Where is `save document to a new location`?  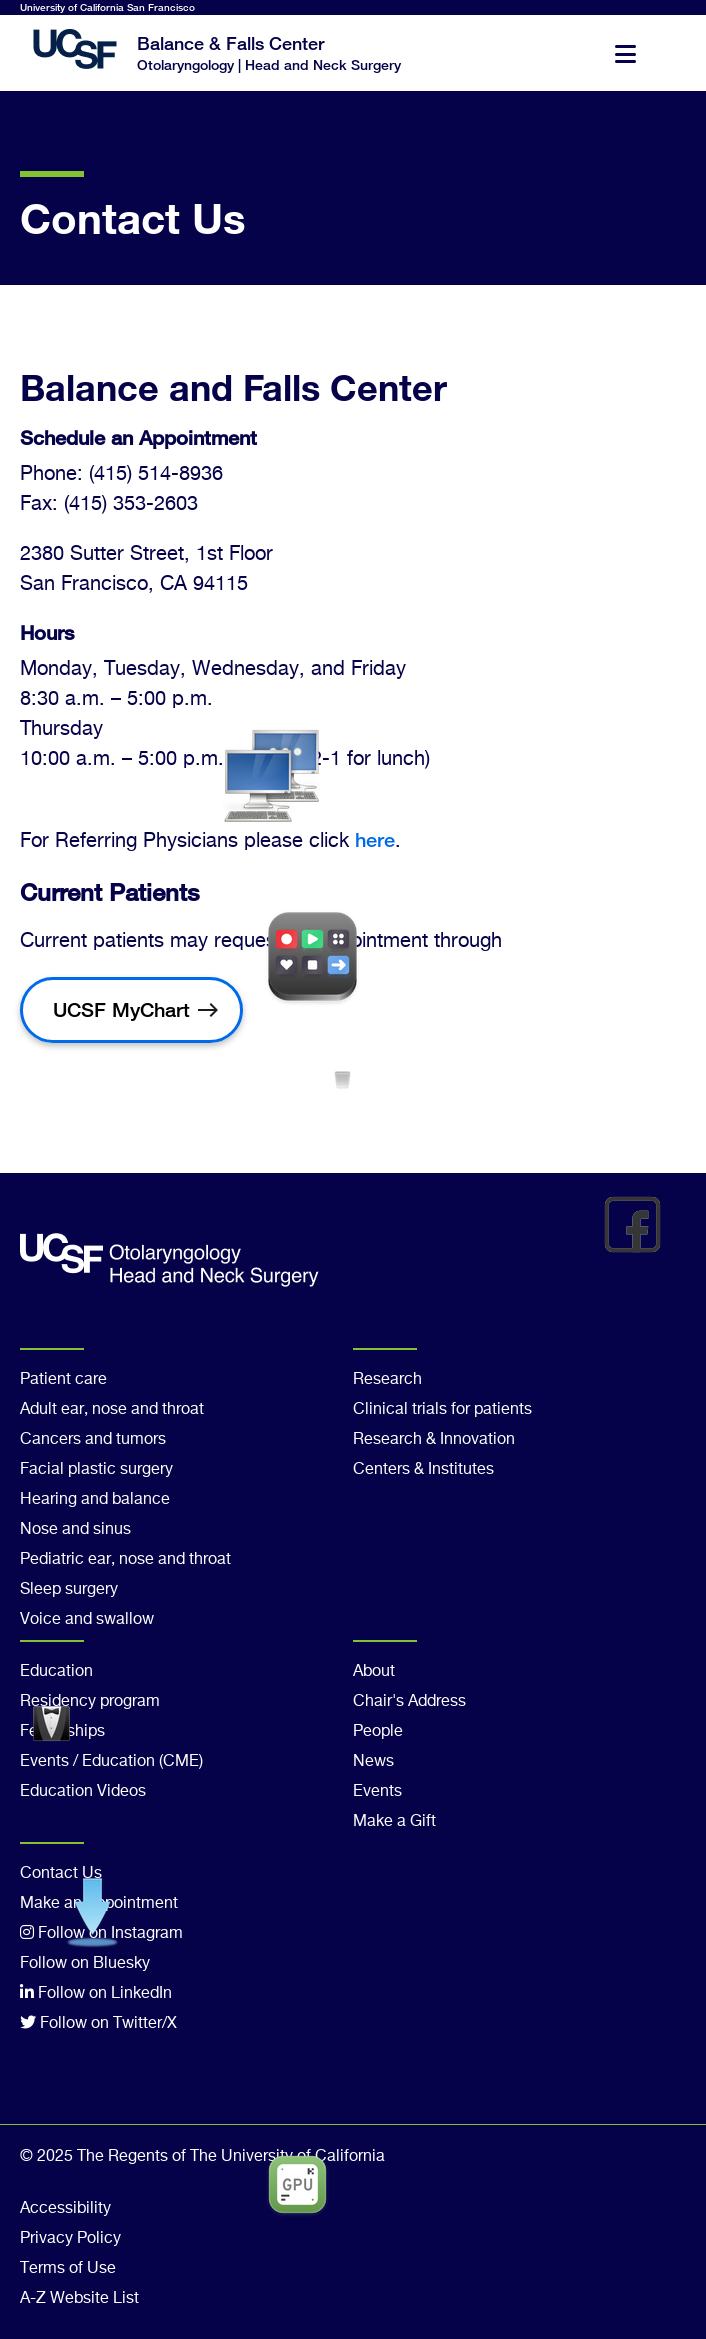 save document to a new location is located at coordinates (92, 1908).